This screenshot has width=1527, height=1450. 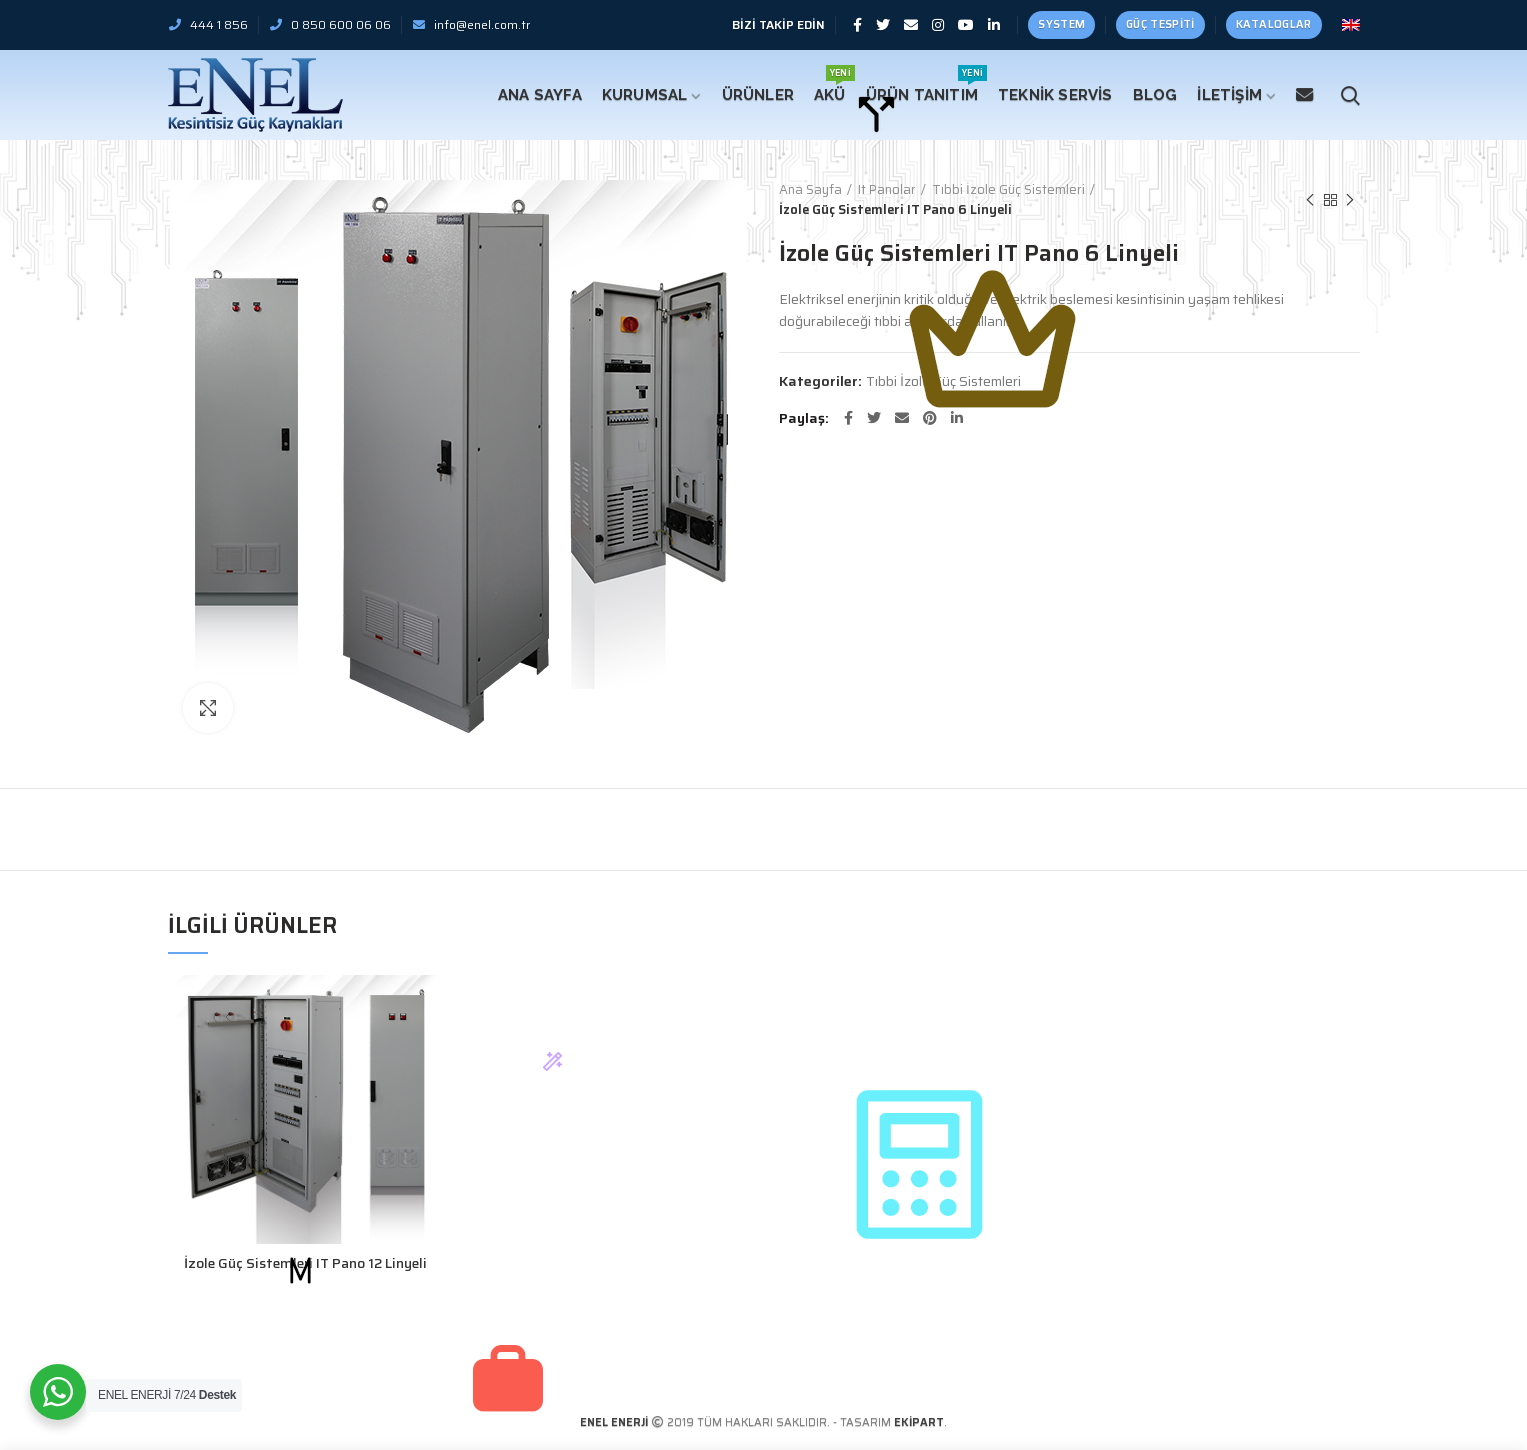 I want to click on indicates a label or category starting with "M", so click(x=300, y=1270).